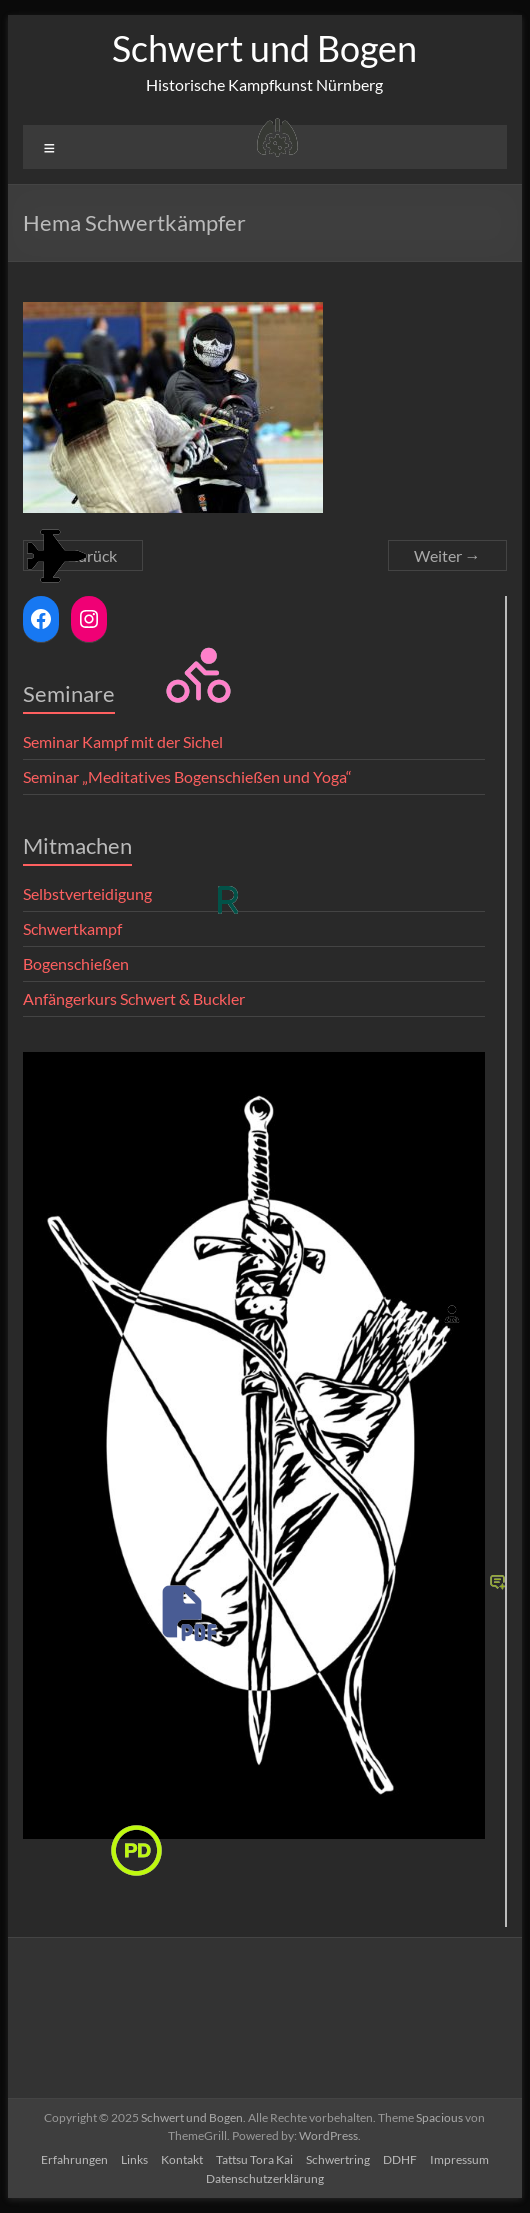 The width and height of the screenshot is (530, 2213). I want to click on access bike rental or cycling options, so click(198, 677).